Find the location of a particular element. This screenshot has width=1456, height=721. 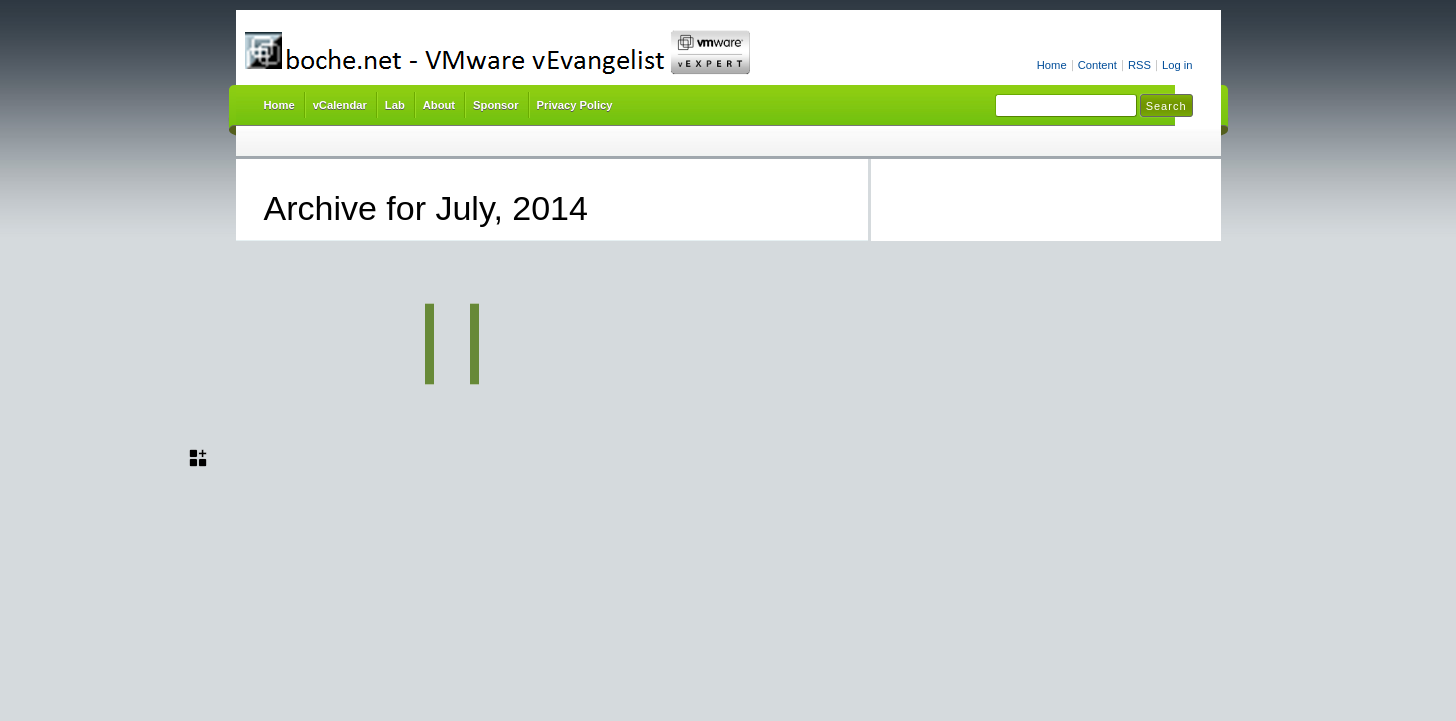

pause media playback is located at coordinates (452, 344).